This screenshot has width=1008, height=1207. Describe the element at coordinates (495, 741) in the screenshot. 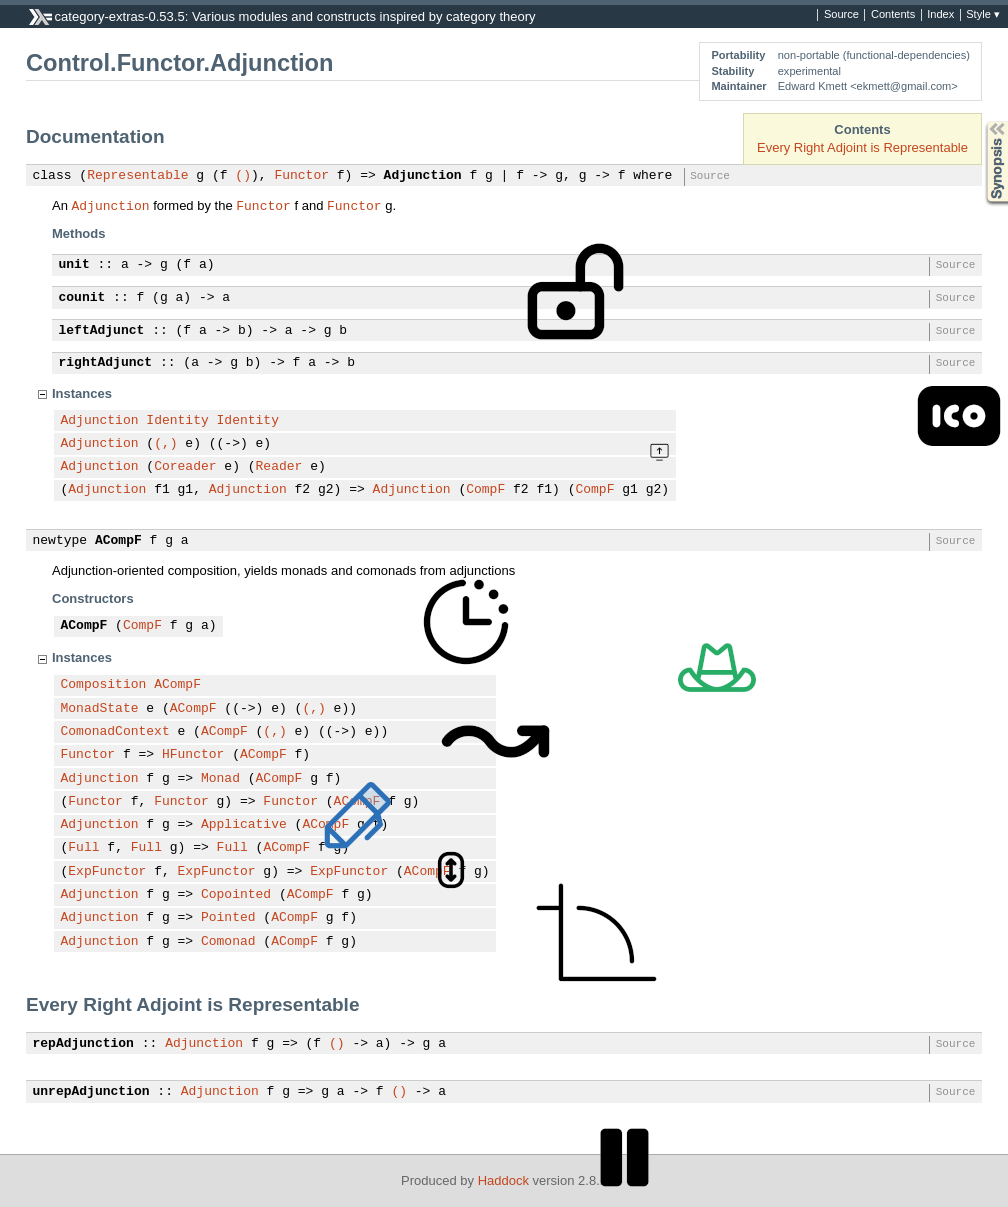

I see `indicates an upward trend or growth` at that location.